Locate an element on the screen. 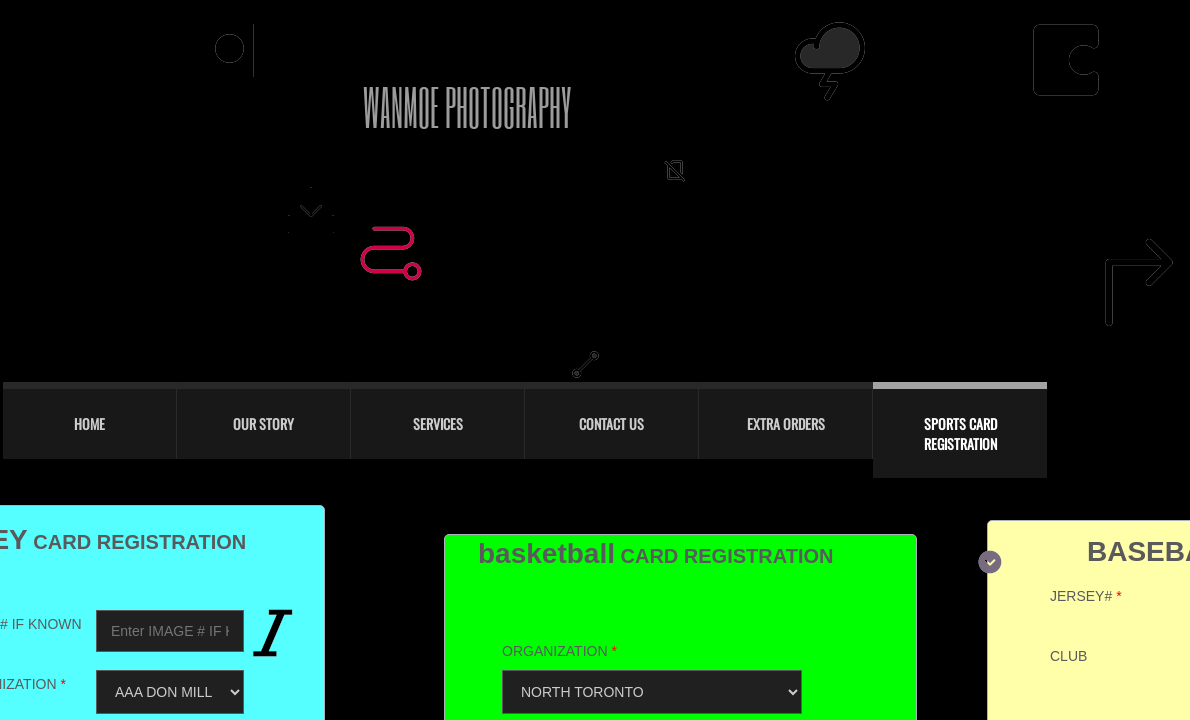 The width and height of the screenshot is (1190, 720). download a file is located at coordinates (311, 212).